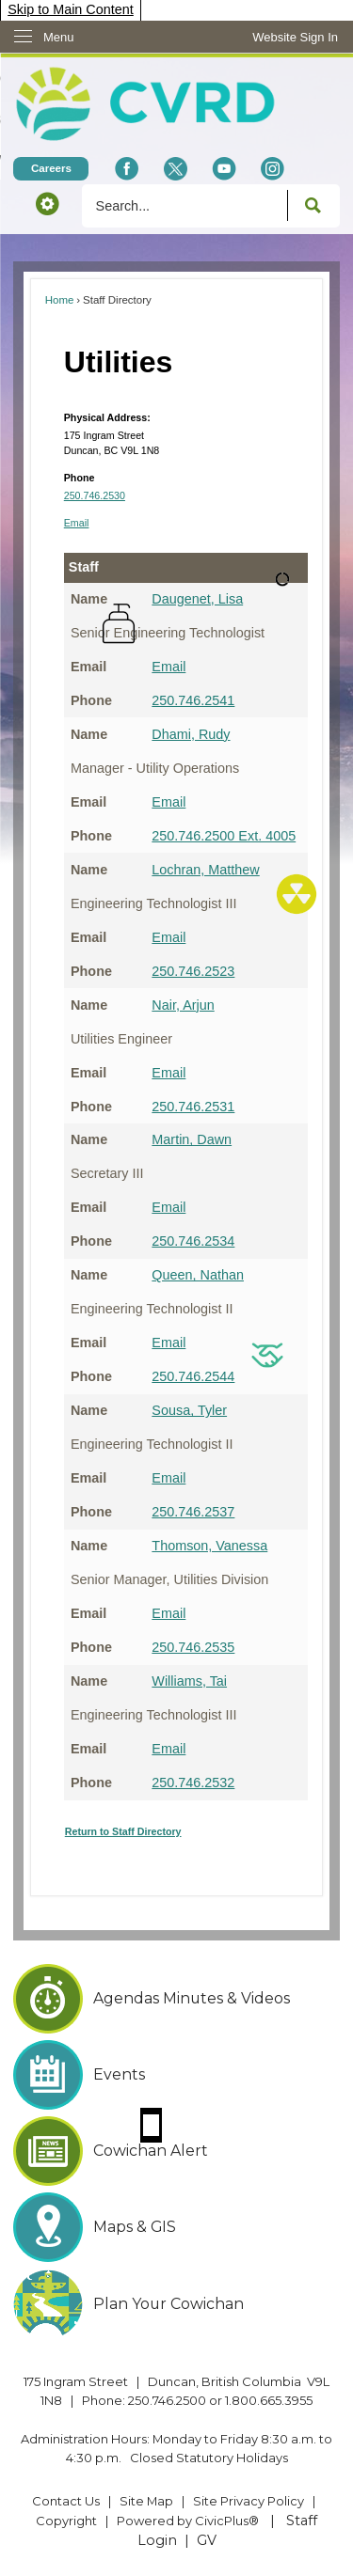 Image resolution: width=353 pixels, height=2576 pixels. I want to click on access hand washing or hygiene instructions, so click(119, 624).